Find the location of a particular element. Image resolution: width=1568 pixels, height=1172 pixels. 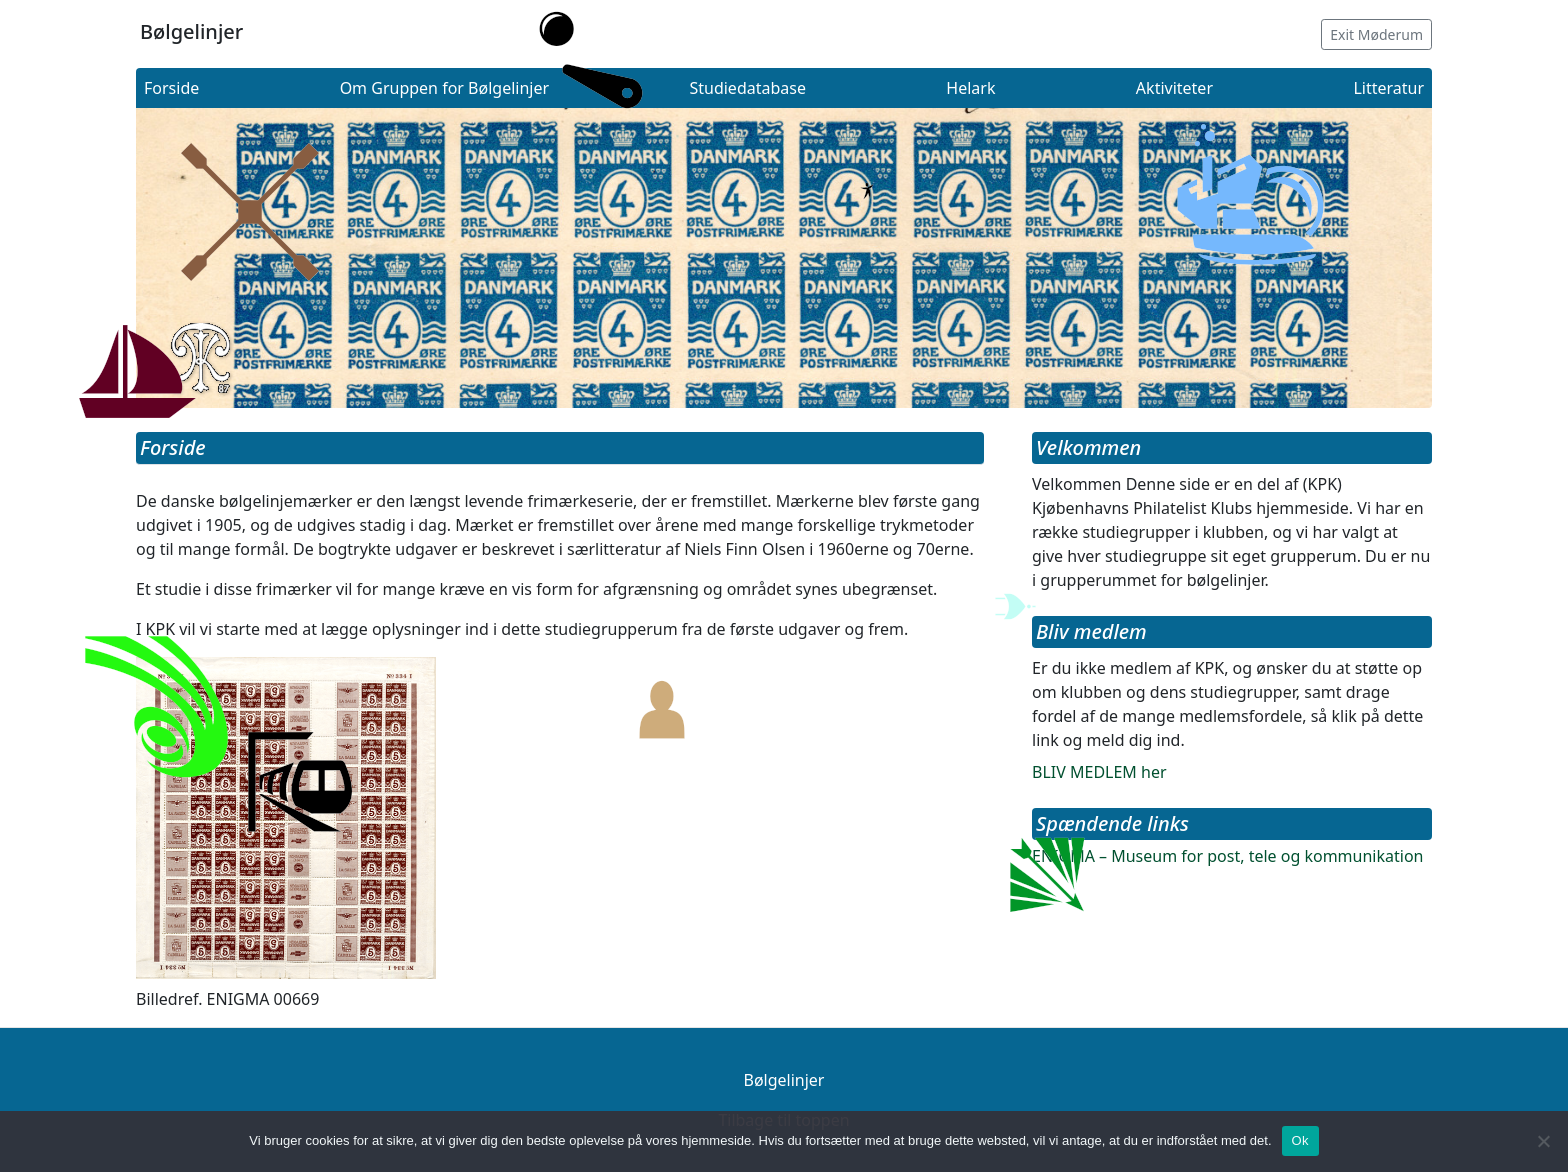

view your character profile is located at coordinates (662, 708).